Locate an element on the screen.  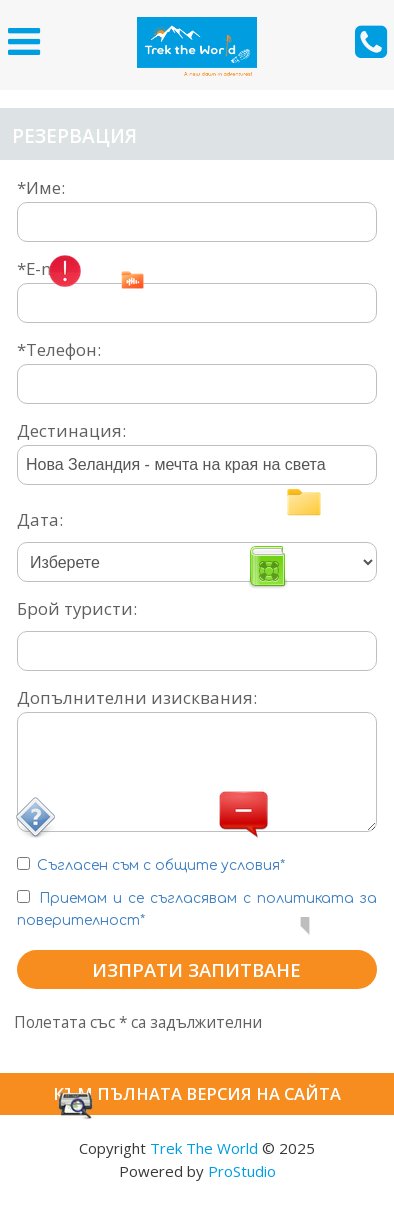
user status: busy or do not disturb is located at coordinates (244, 814).